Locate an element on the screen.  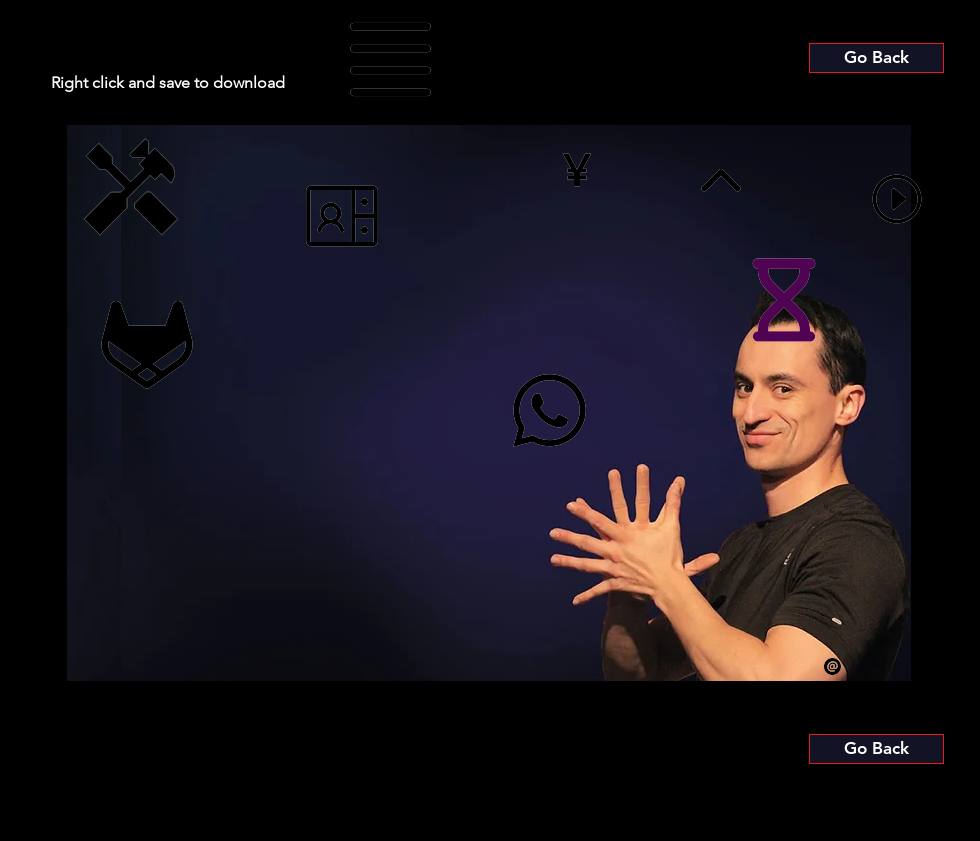
open GitLab repository is located at coordinates (147, 343).